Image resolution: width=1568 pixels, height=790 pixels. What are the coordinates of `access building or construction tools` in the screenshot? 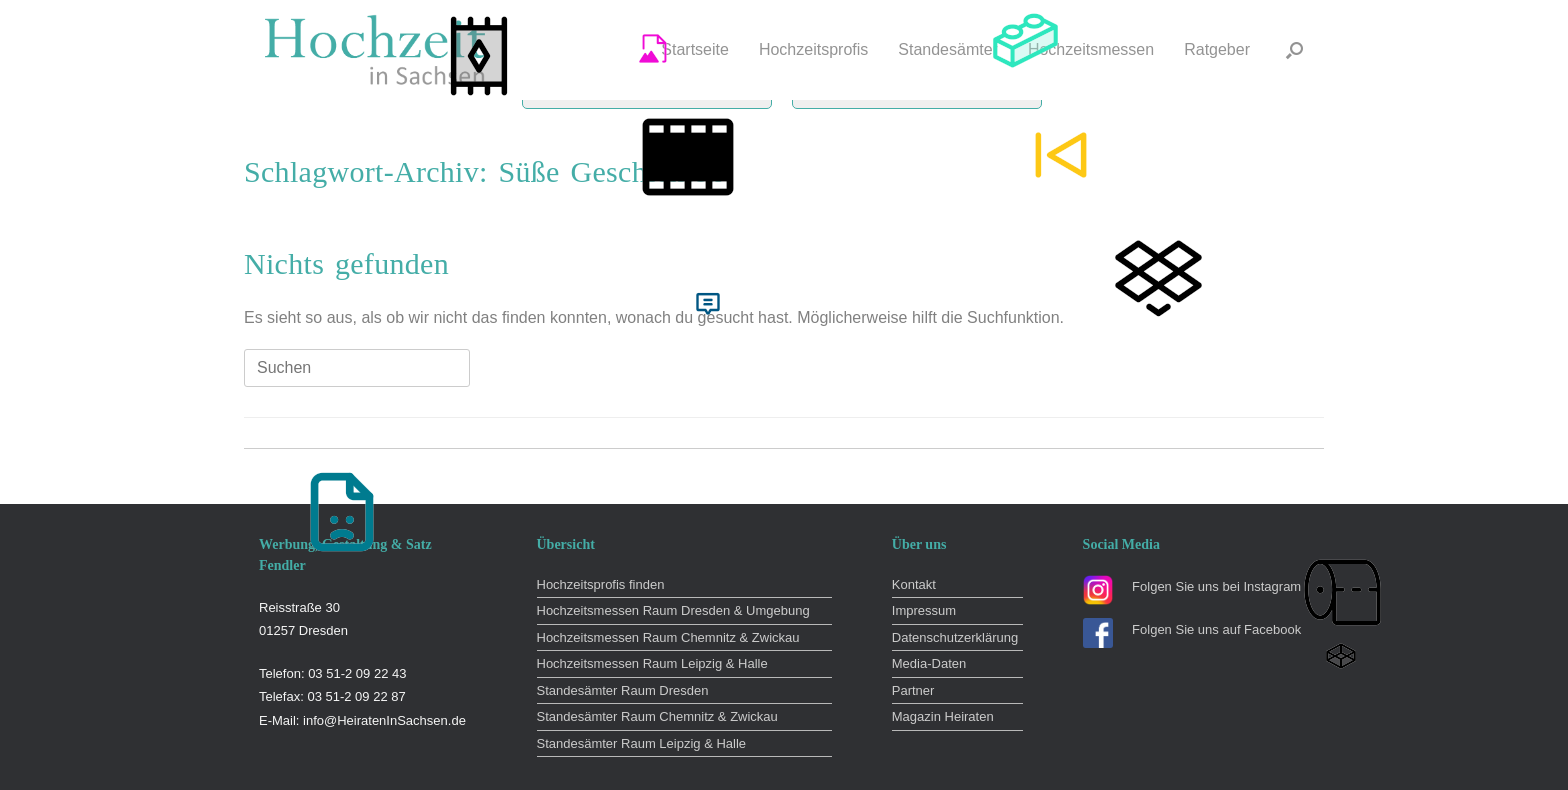 It's located at (1025, 39).